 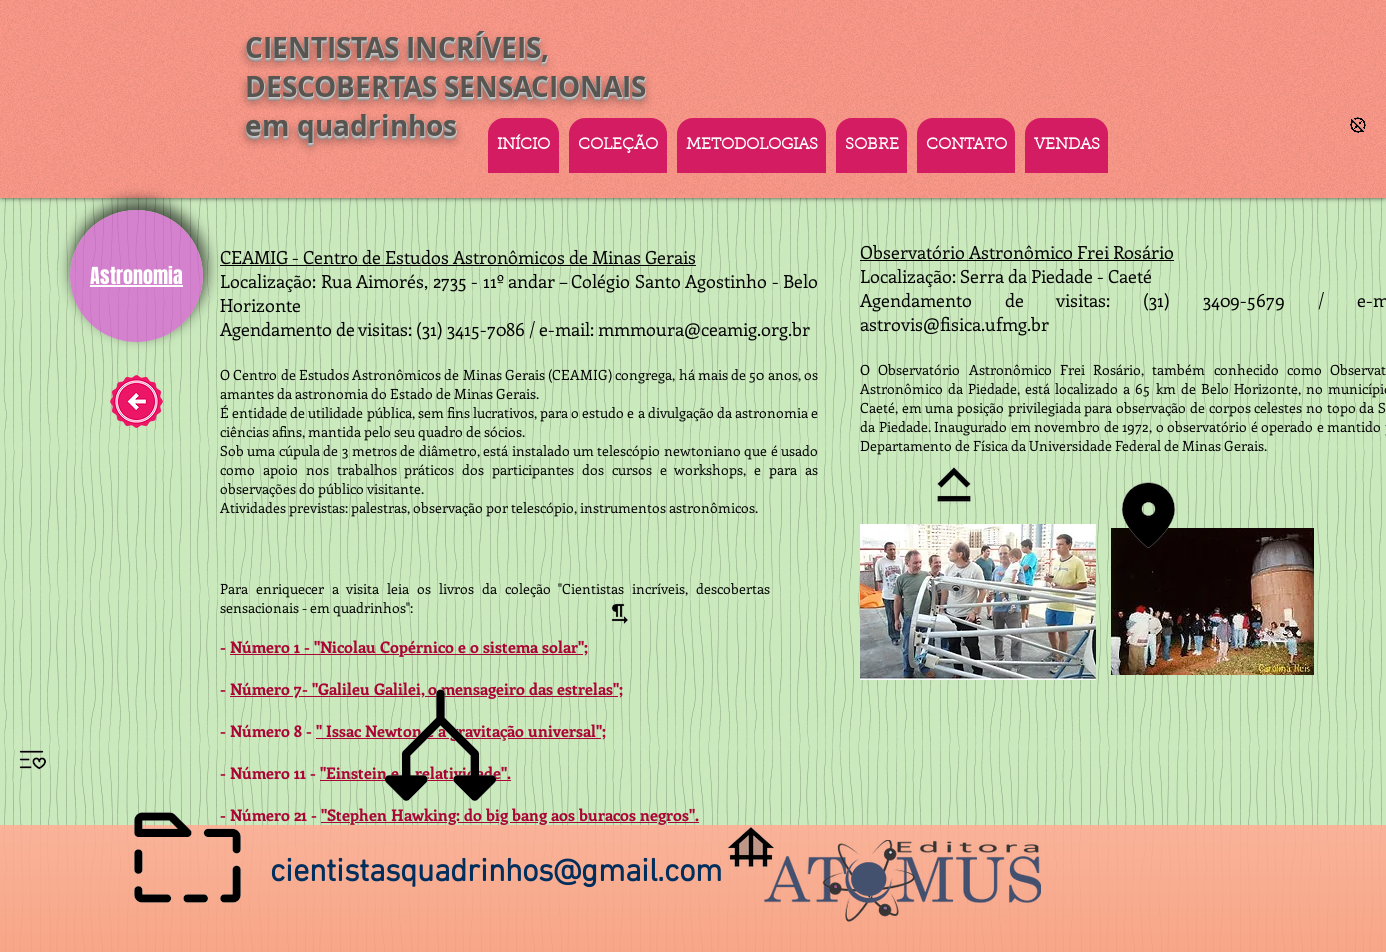 I want to click on create a new folder, so click(x=187, y=857).